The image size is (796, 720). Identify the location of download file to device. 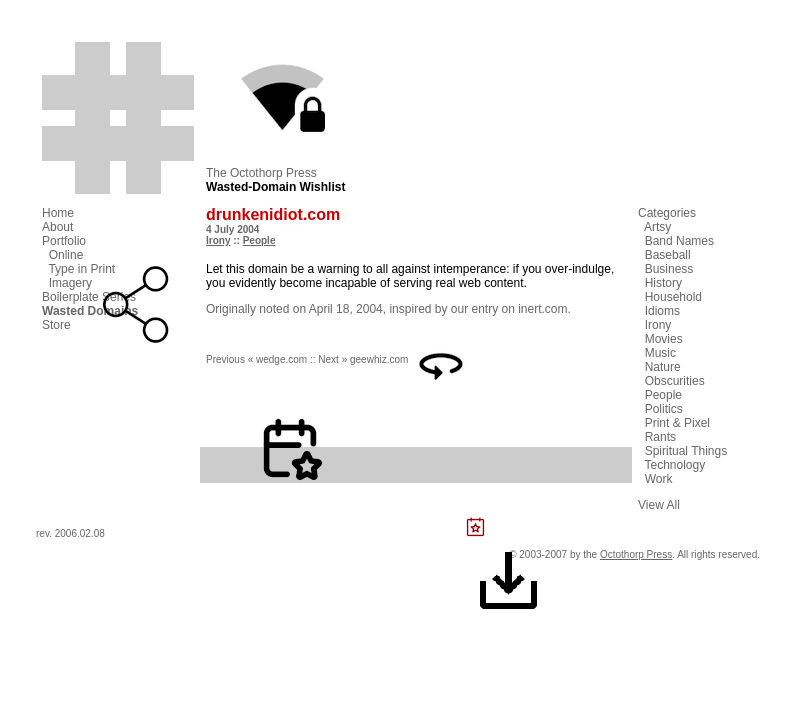
(508, 580).